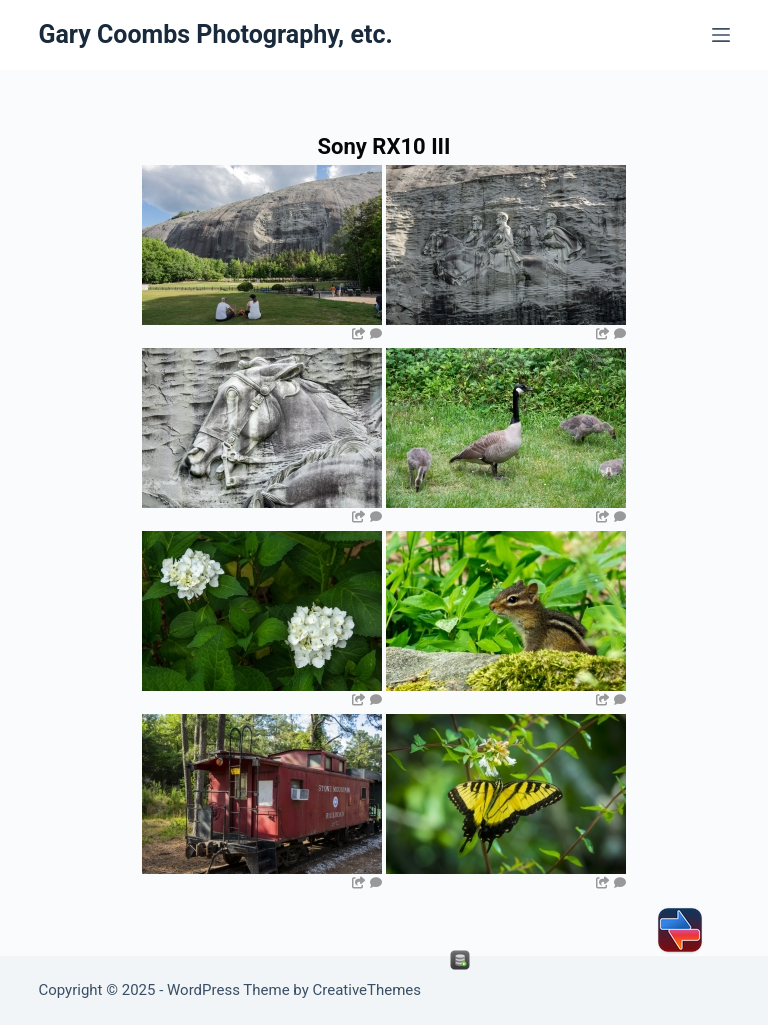 The width and height of the screenshot is (768, 1025). What do you see at coordinates (460, 960) in the screenshot?
I see `open Oracle SQL Developer application` at bounding box center [460, 960].